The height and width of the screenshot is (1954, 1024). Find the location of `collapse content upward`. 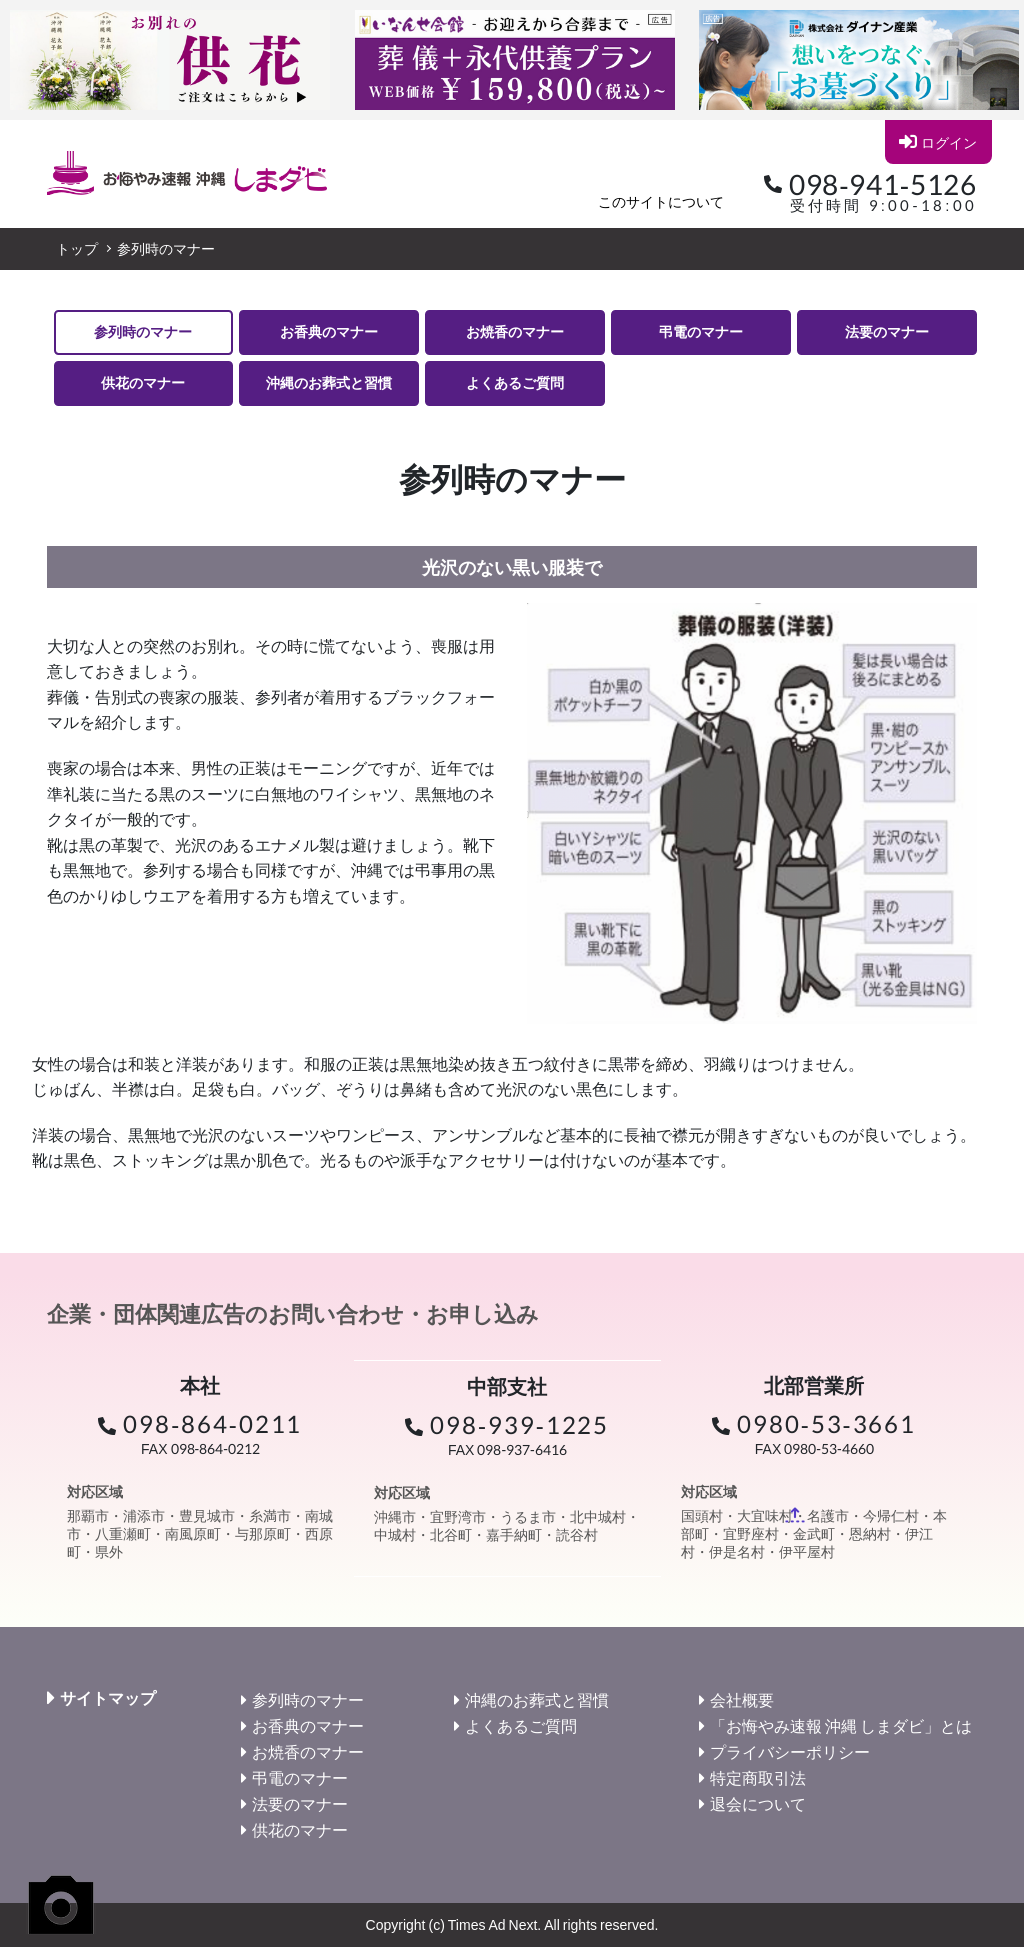

collapse content upward is located at coordinates (795, 1516).